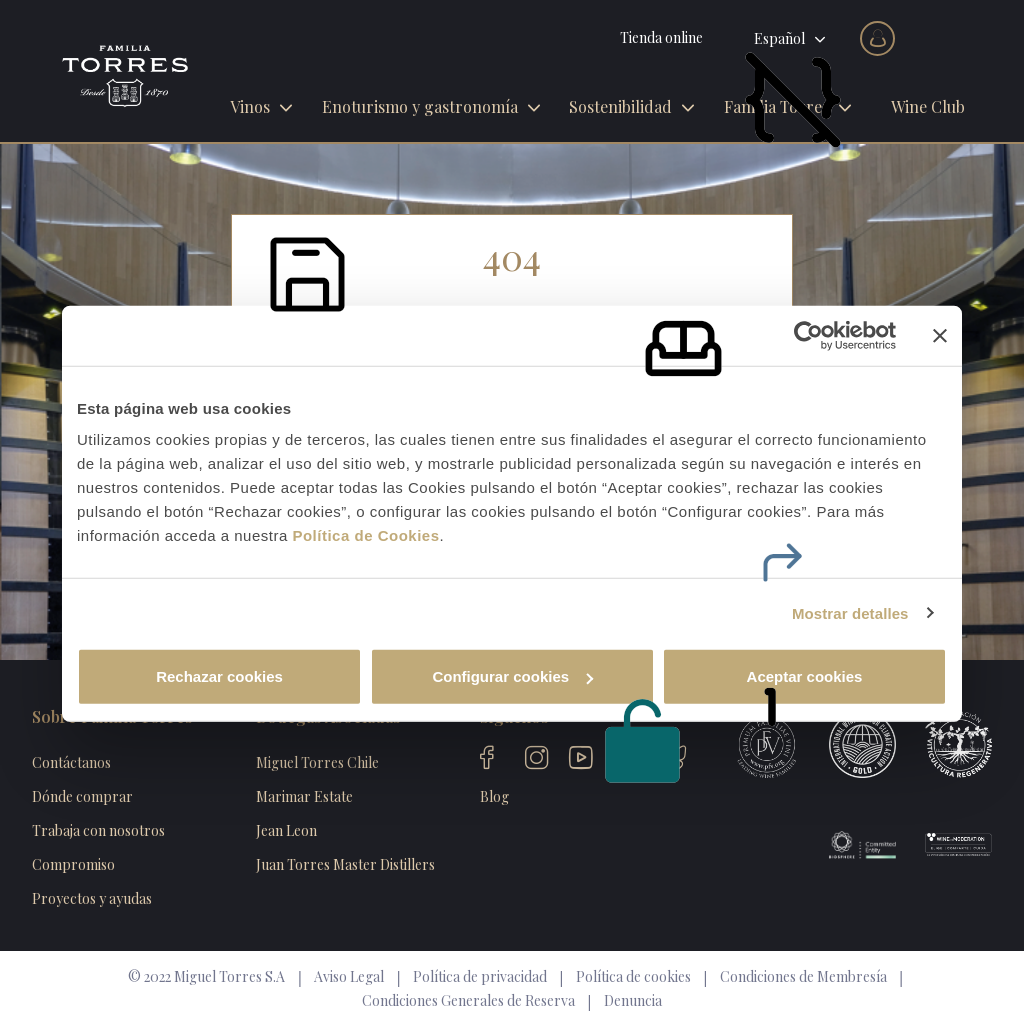 This screenshot has height=1027, width=1024. I want to click on browse furniture or home decor items, so click(683, 348).